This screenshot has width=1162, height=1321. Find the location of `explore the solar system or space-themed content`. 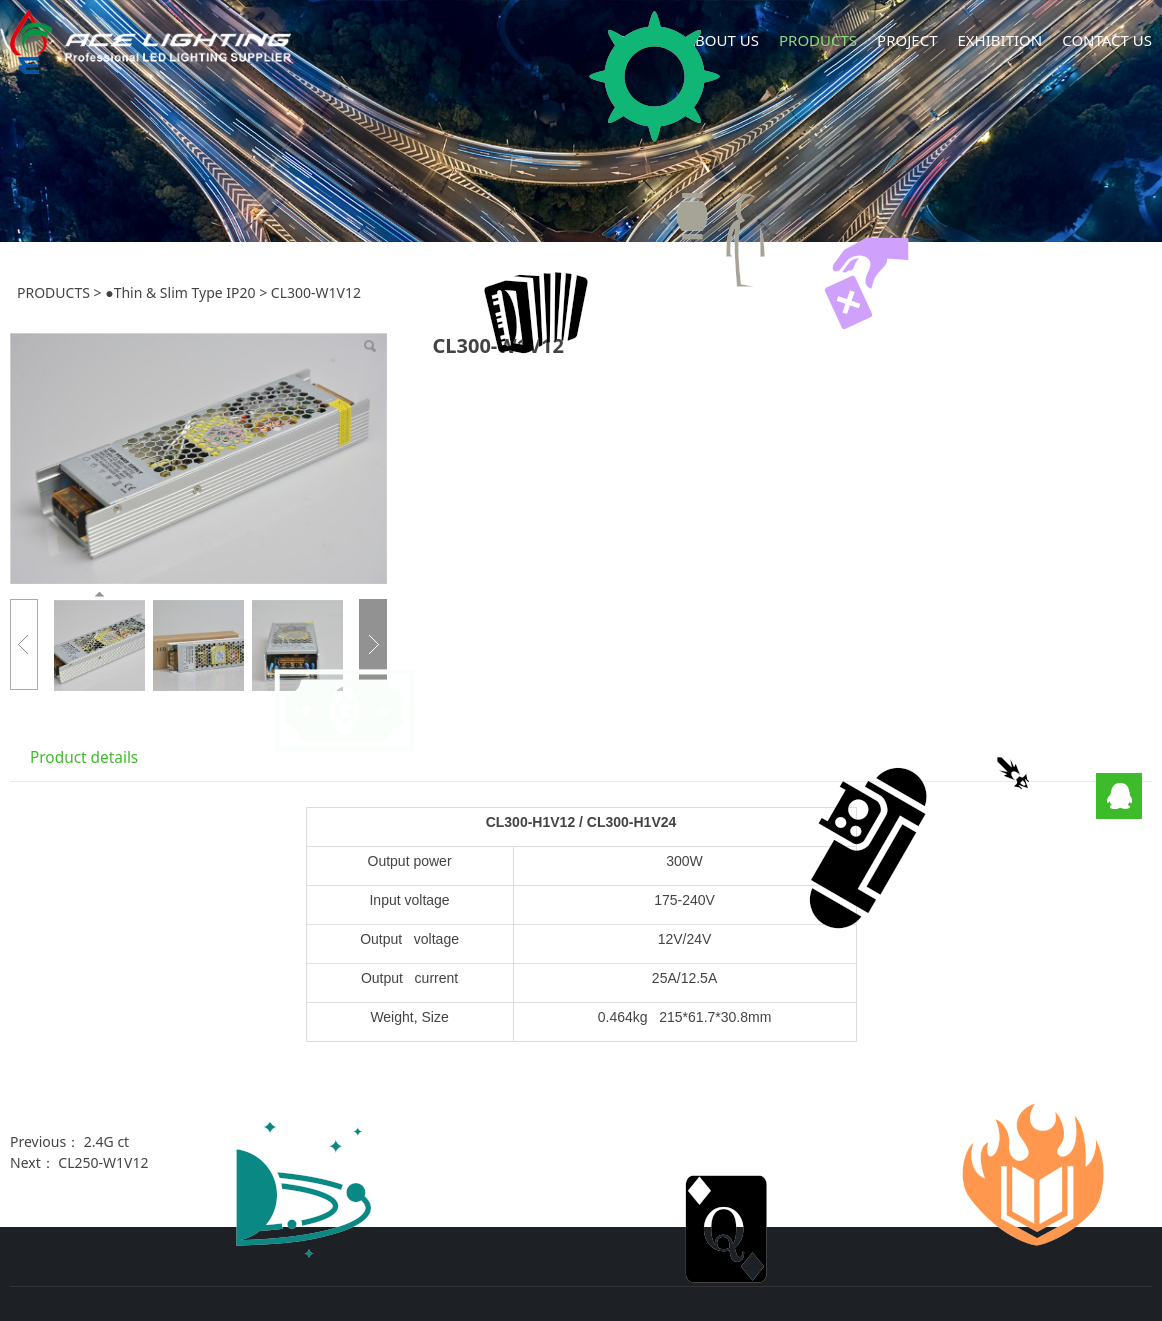

explore the solar system or space-themed content is located at coordinates (309, 1195).